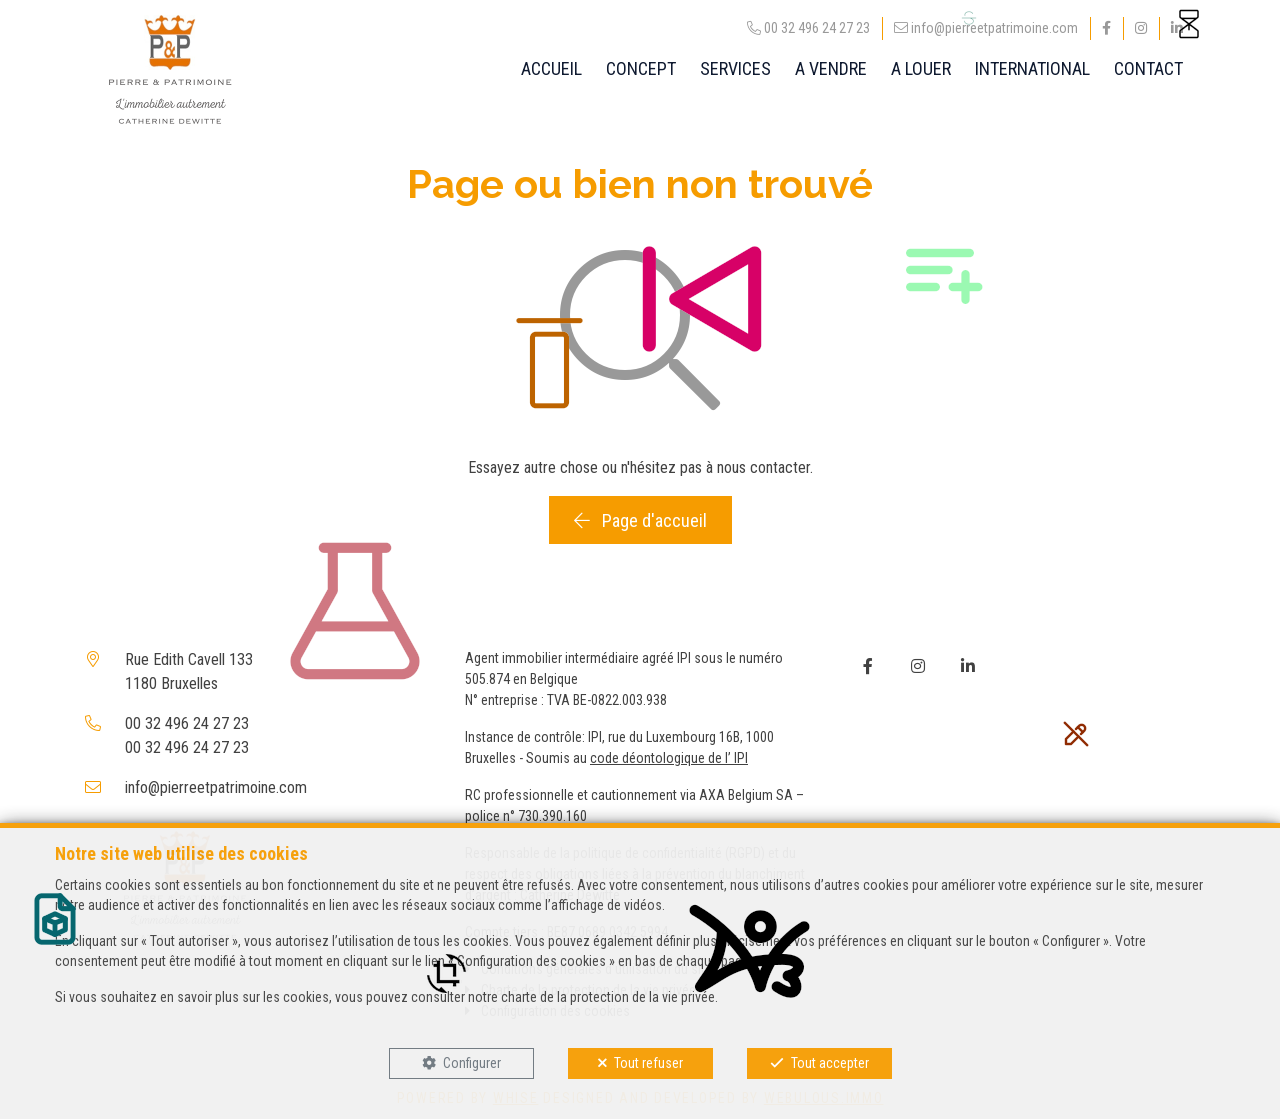 This screenshot has width=1280, height=1119. Describe the element at coordinates (549, 361) in the screenshot. I see `align object to top edge` at that location.